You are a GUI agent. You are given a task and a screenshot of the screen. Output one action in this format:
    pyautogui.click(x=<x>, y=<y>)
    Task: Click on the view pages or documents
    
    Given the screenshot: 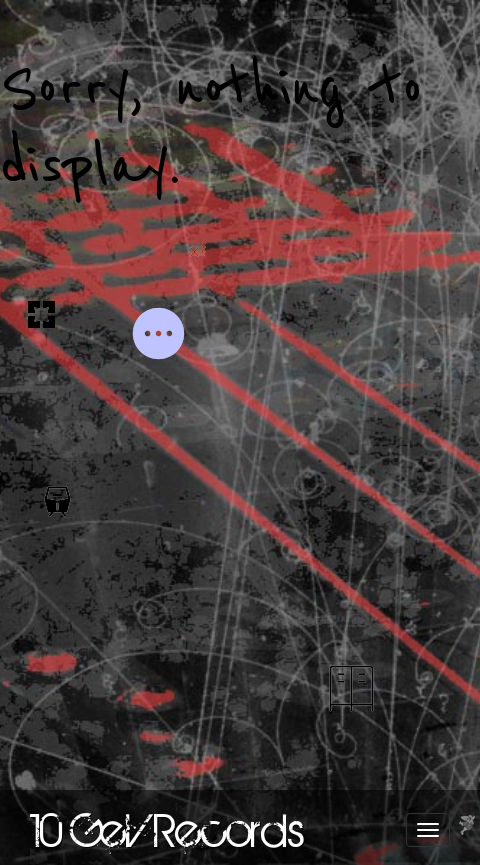 What is the action you would take?
    pyautogui.click(x=41, y=314)
    